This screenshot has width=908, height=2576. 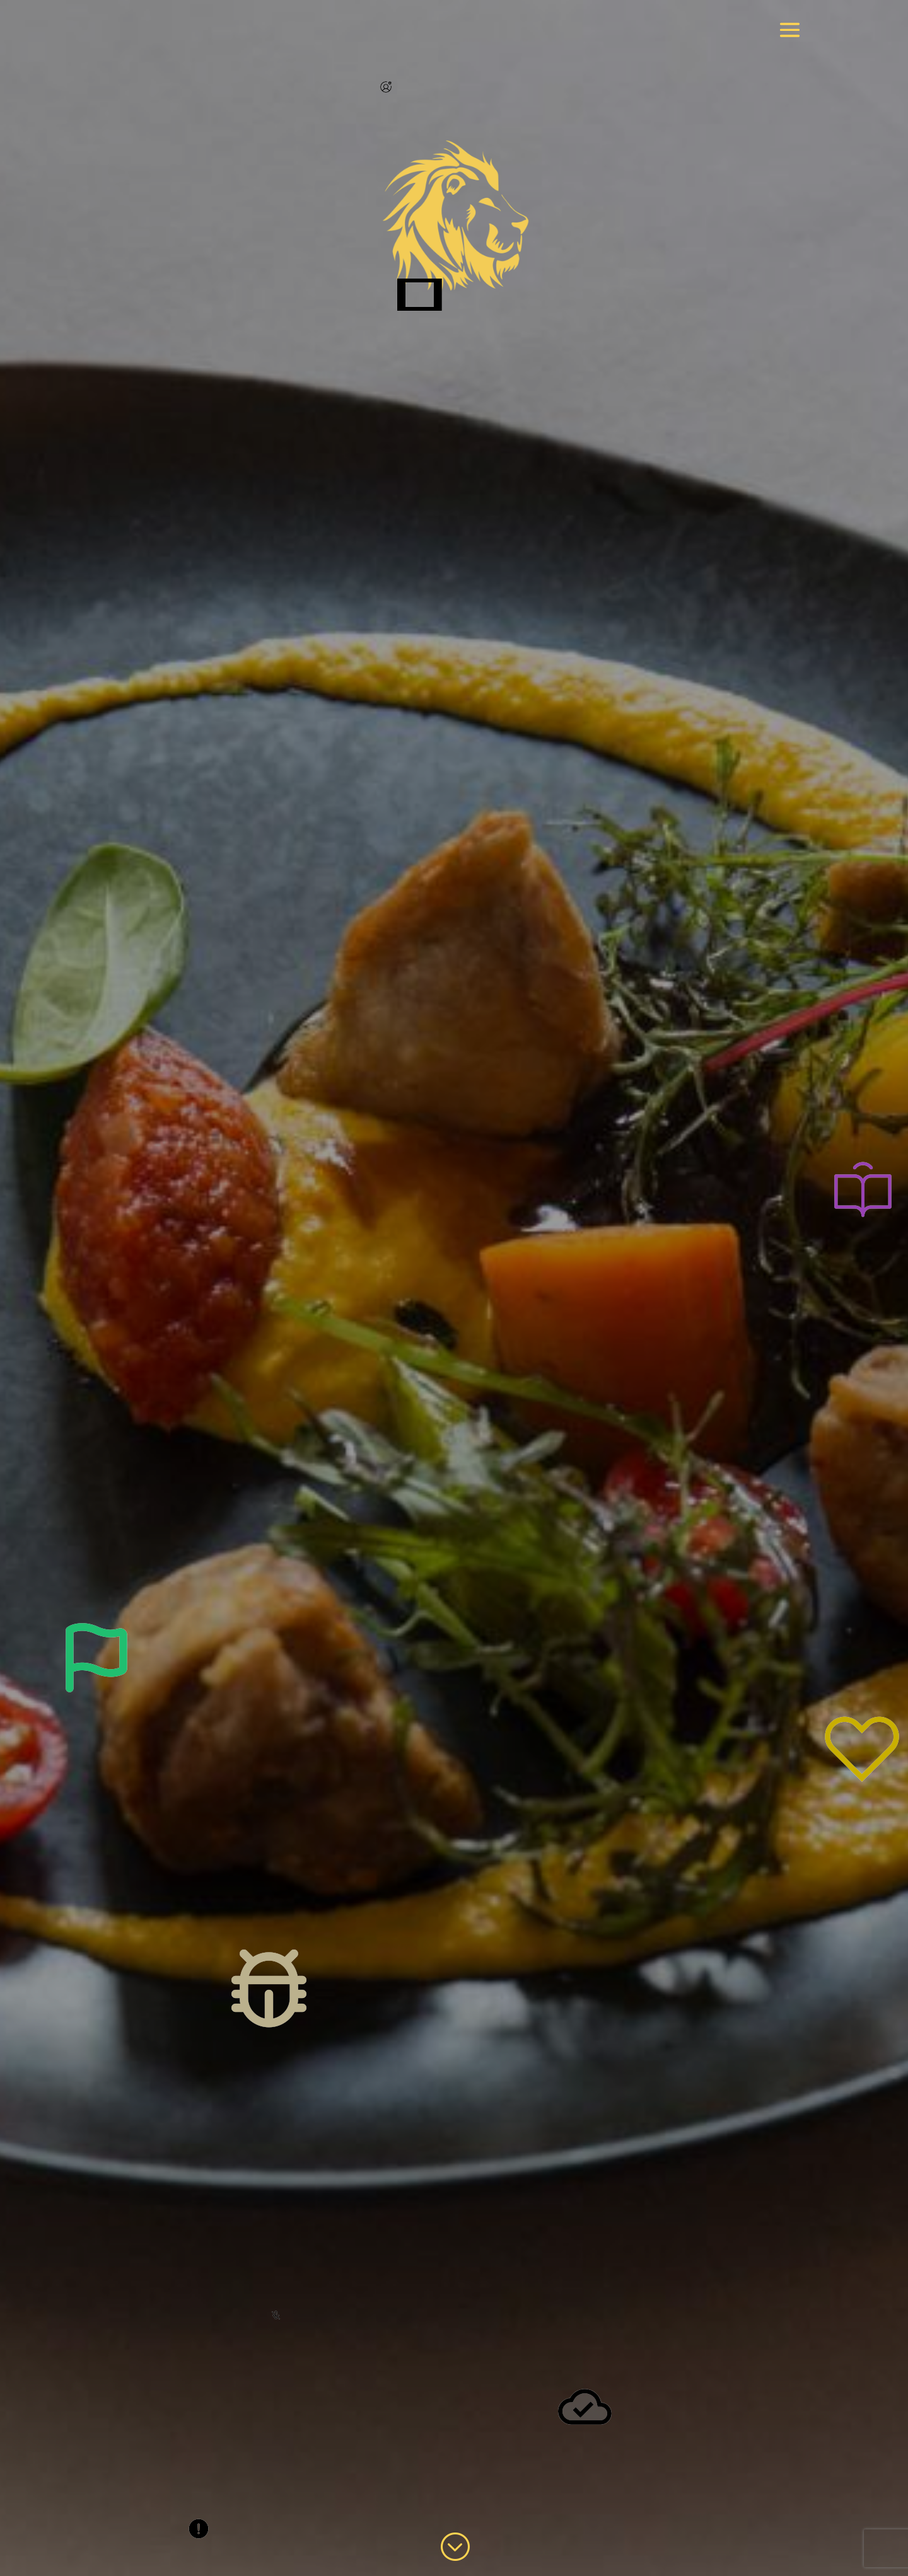 What do you see at coordinates (862, 1748) in the screenshot?
I see `add to favorites` at bounding box center [862, 1748].